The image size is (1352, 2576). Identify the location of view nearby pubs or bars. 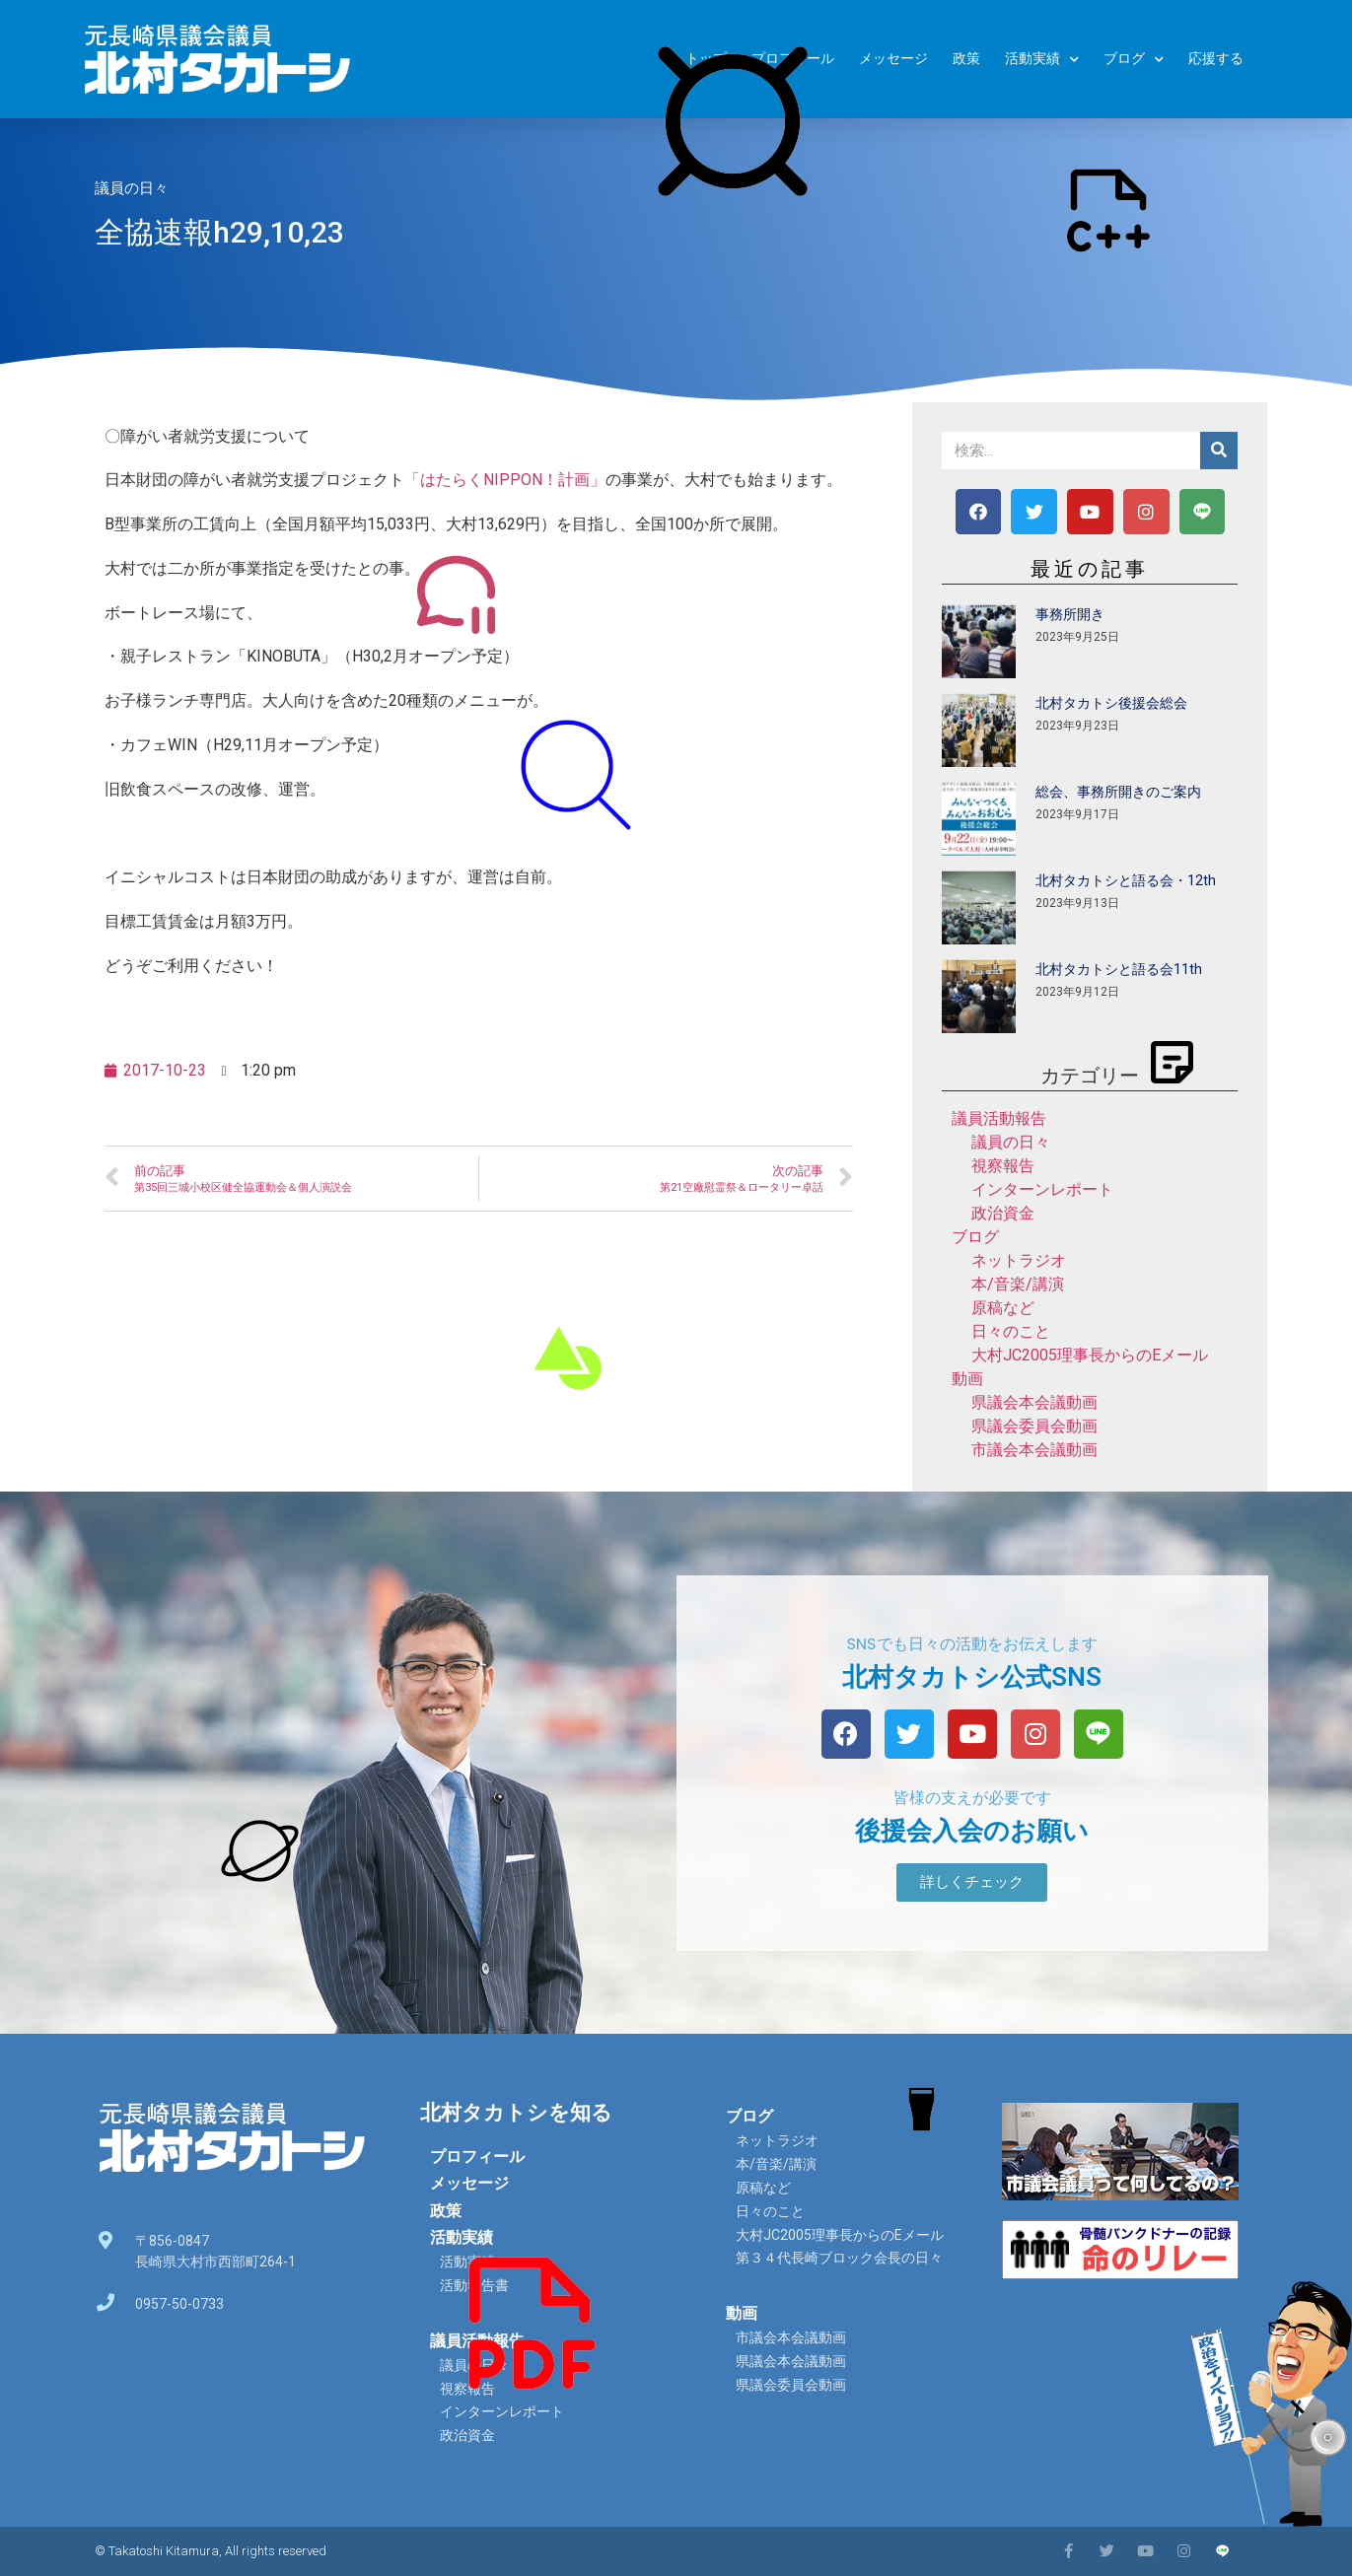
(921, 2109).